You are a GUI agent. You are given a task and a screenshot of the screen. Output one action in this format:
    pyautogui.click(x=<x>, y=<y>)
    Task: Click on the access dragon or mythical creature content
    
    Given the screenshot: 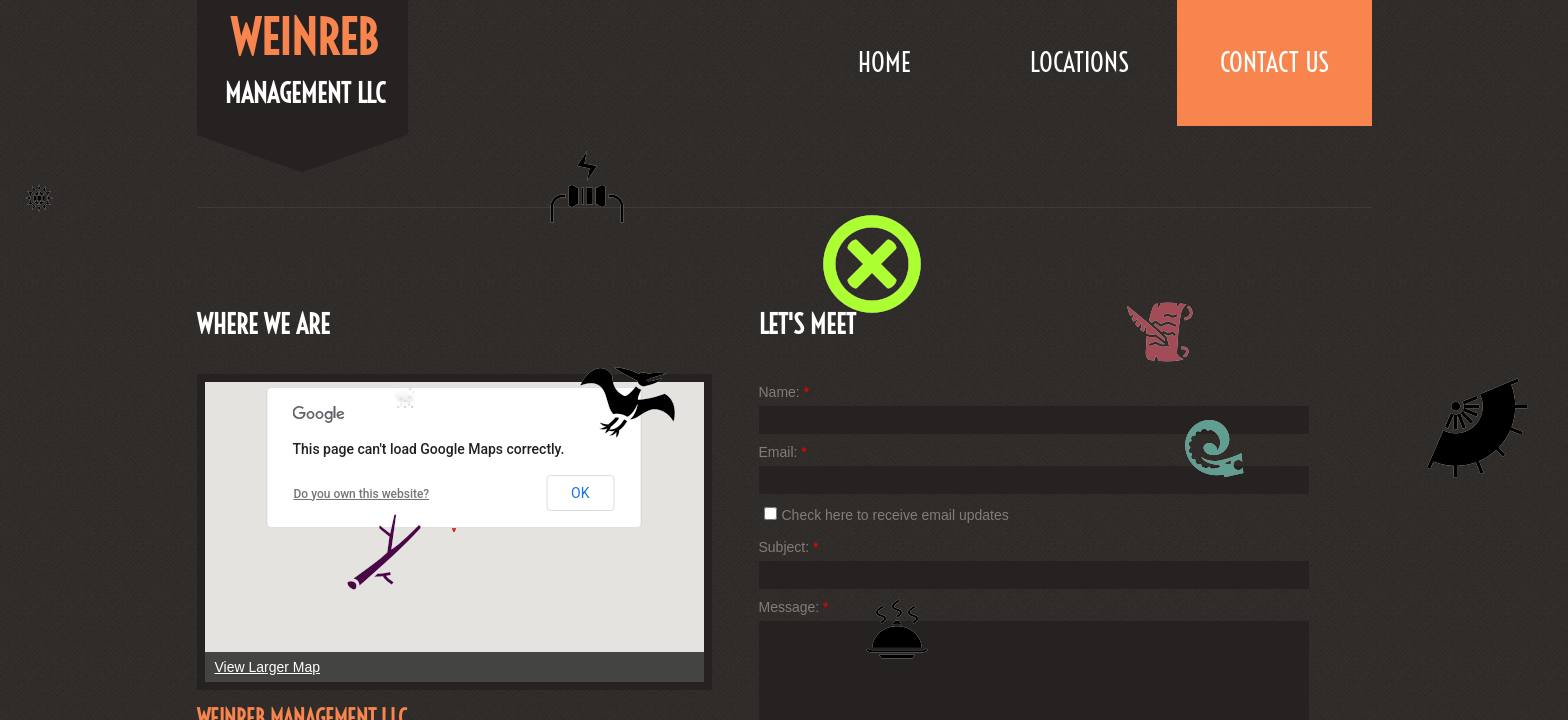 What is the action you would take?
    pyautogui.click(x=1214, y=449)
    